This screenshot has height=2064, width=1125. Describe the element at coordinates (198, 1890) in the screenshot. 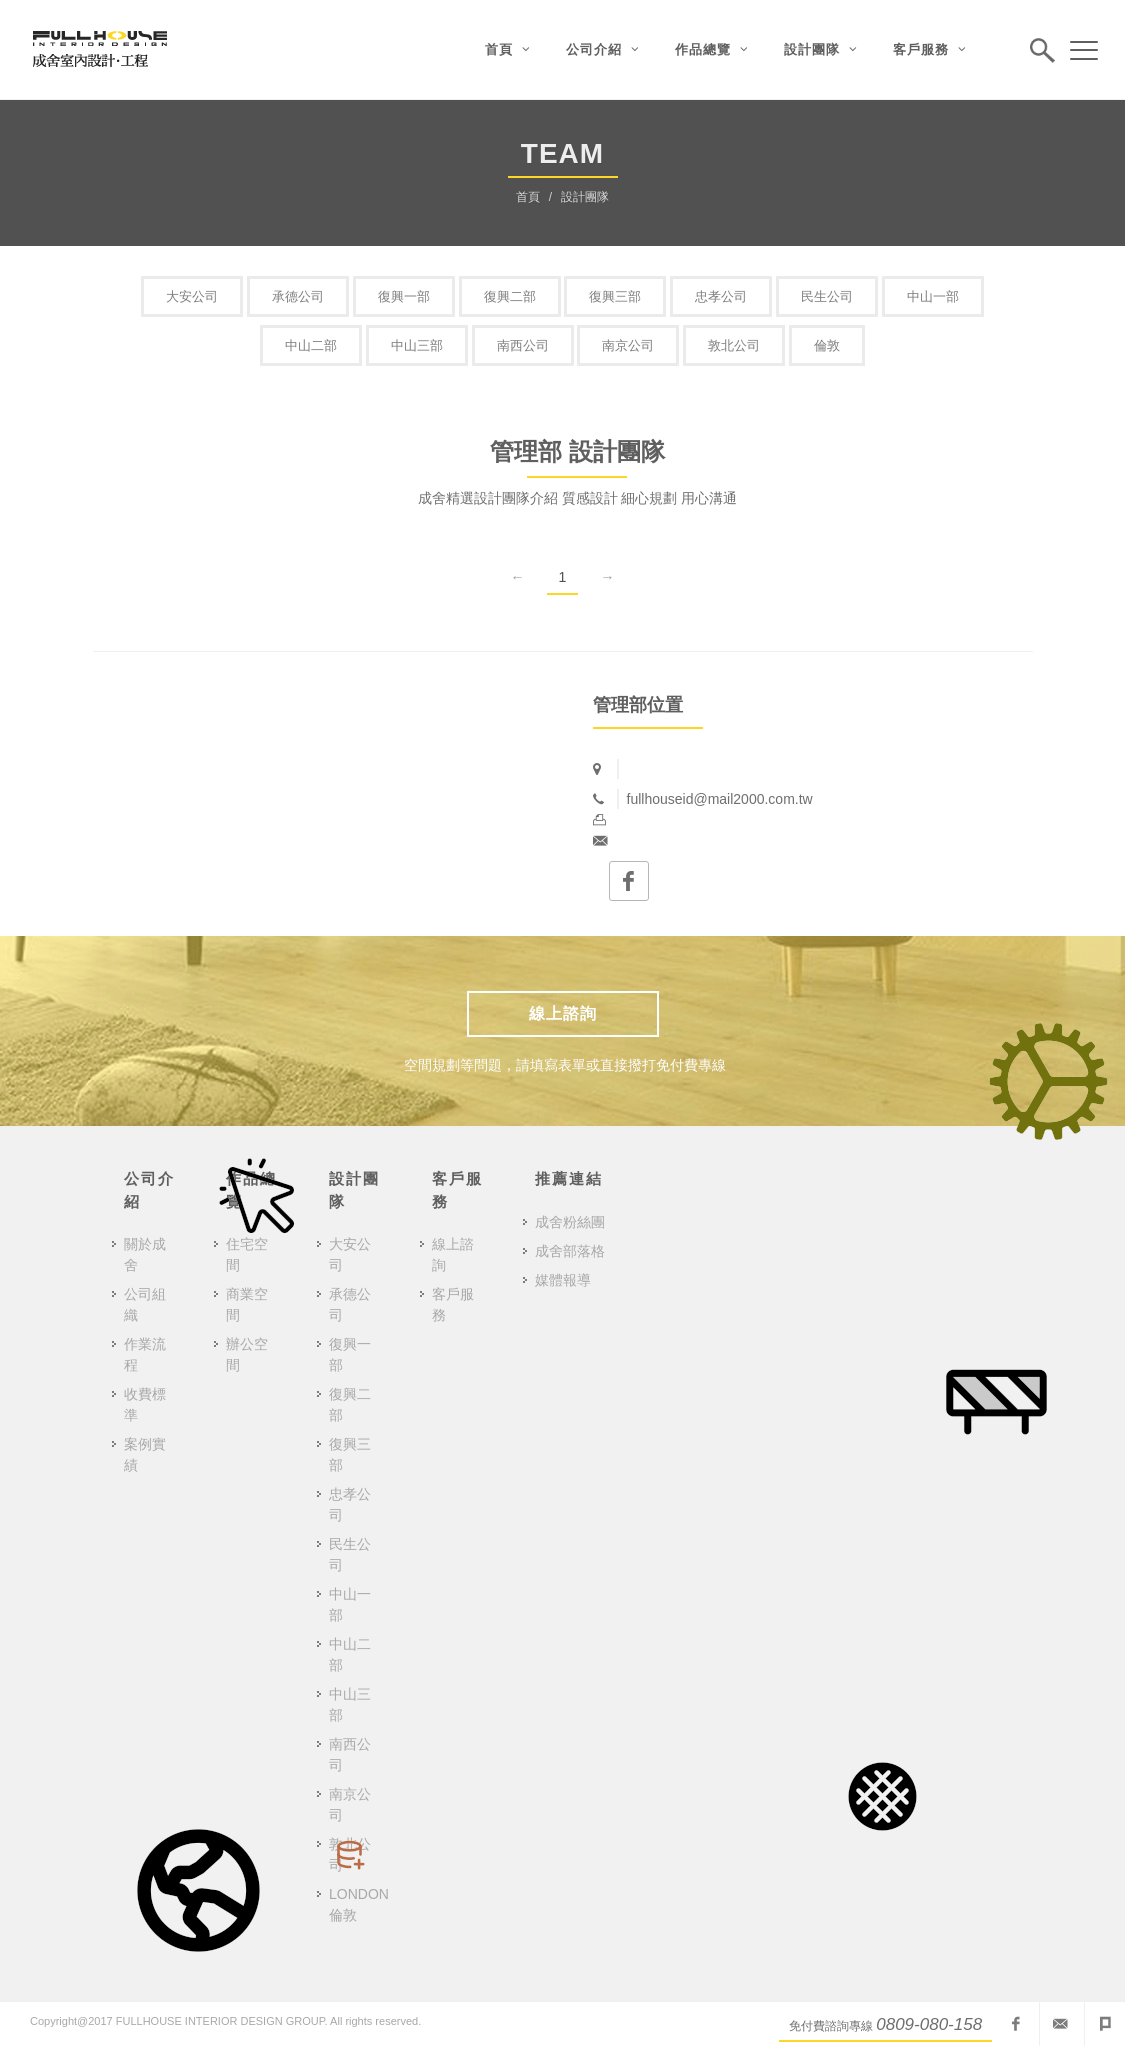

I see `switch to western hemisphere or Americas region` at that location.